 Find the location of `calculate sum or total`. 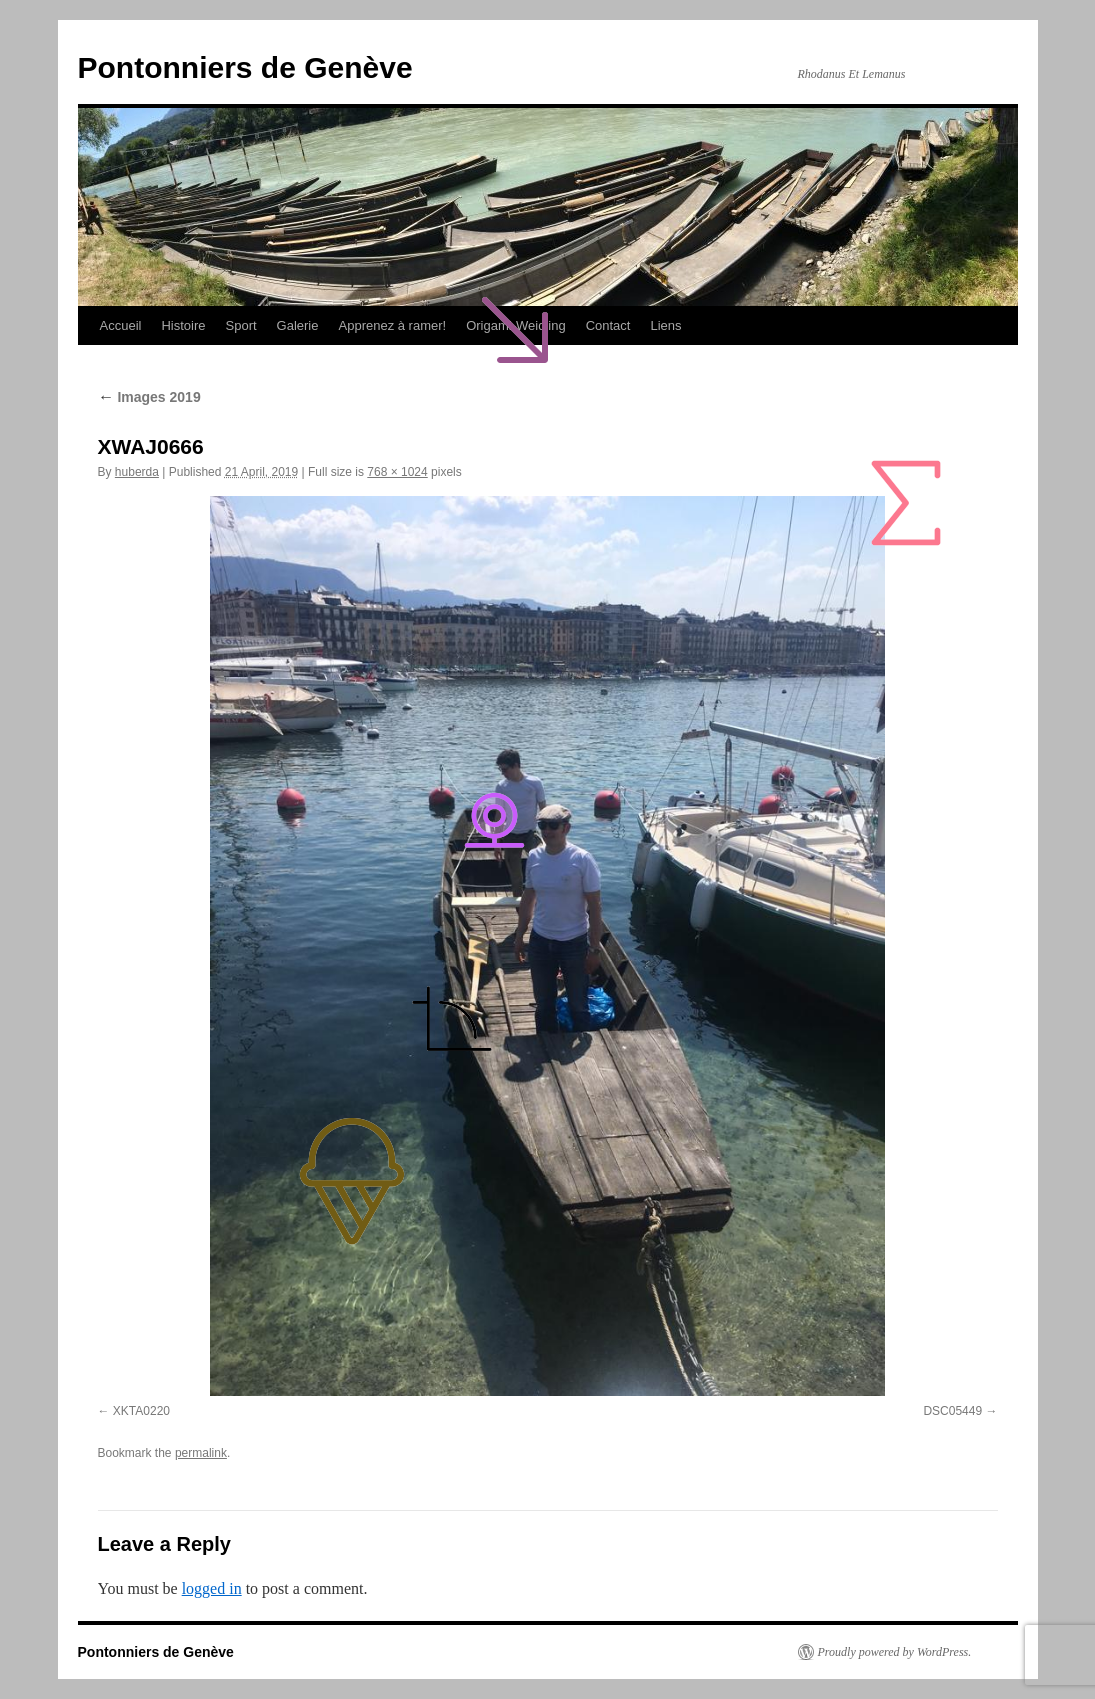

calculate sum or total is located at coordinates (906, 503).